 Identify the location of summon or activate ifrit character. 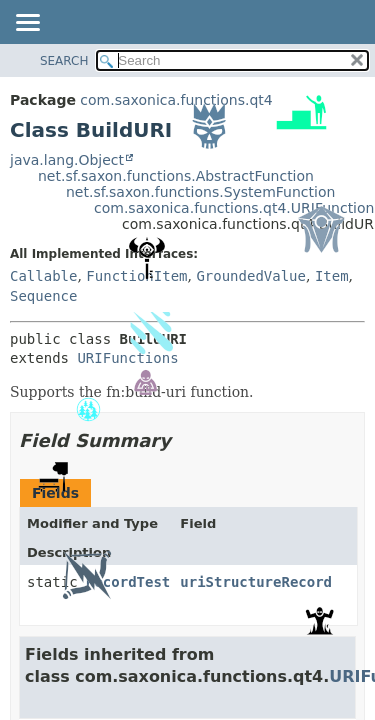
(320, 621).